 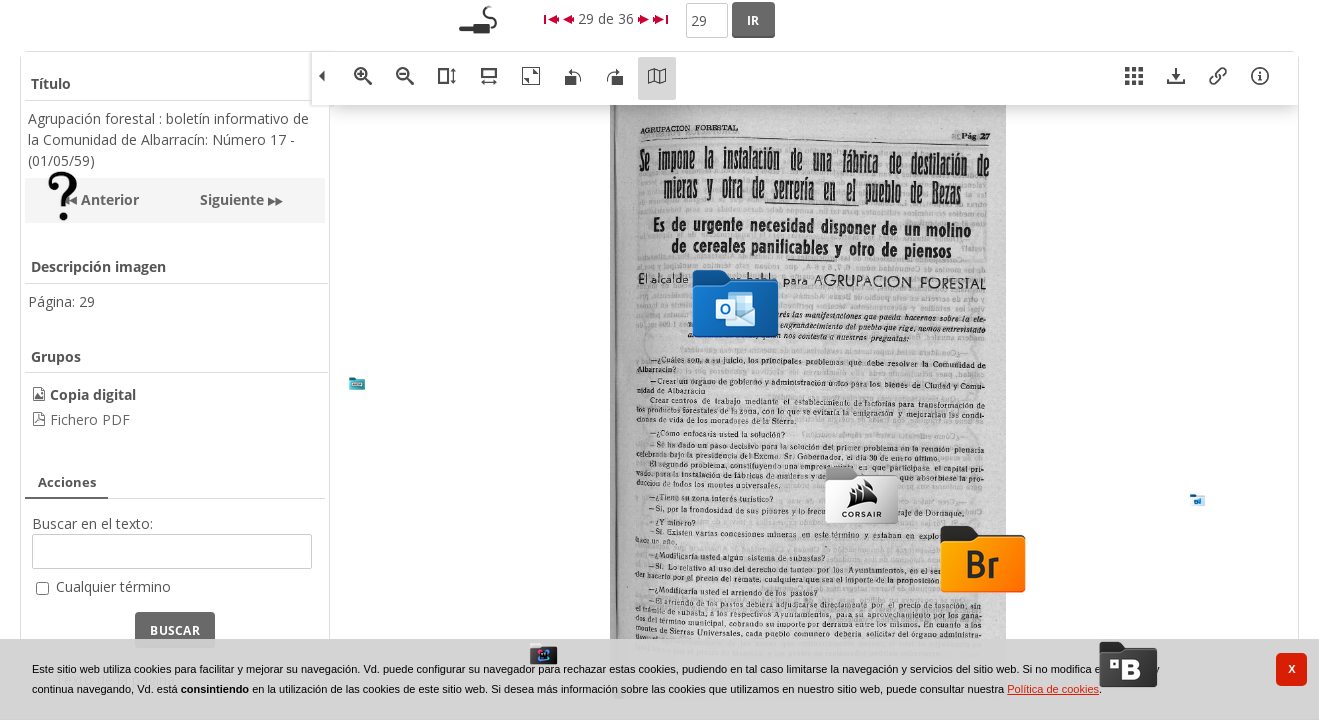 What do you see at coordinates (861, 497) in the screenshot?
I see `folder containing corsair software or drivers` at bounding box center [861, 497].